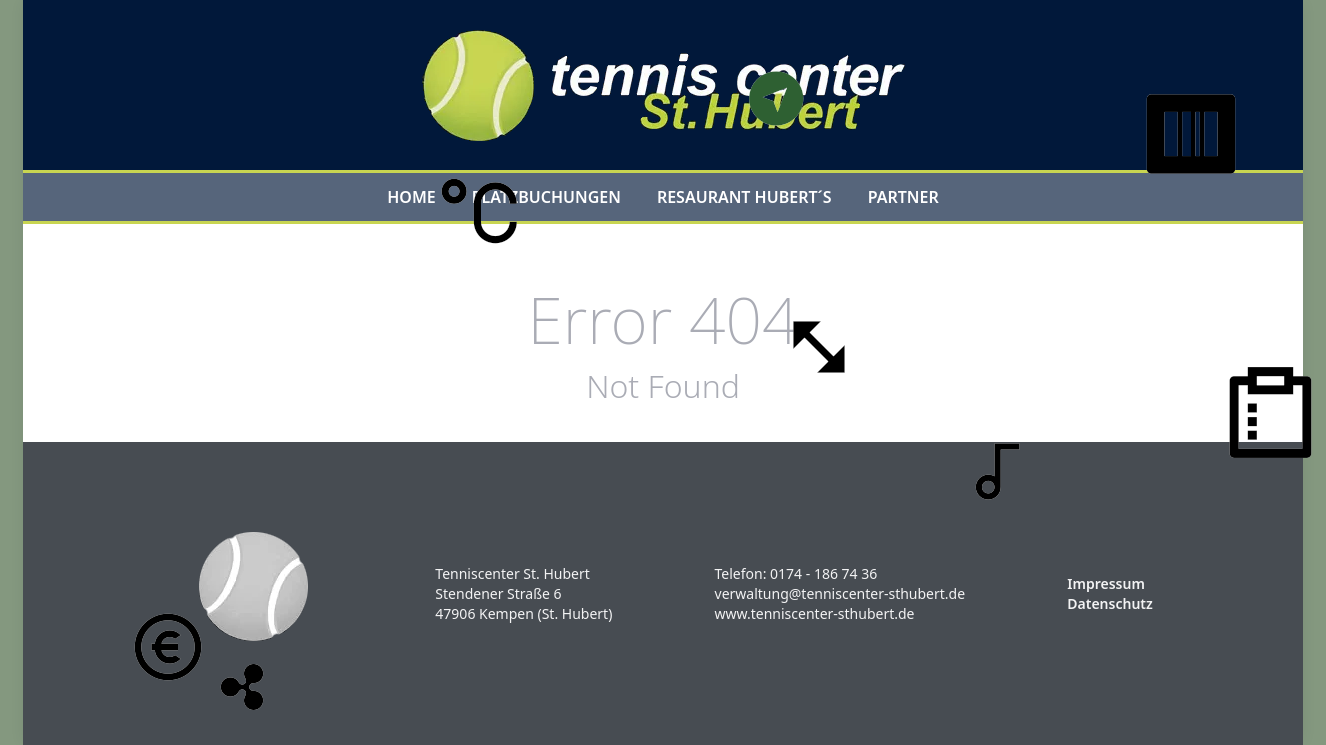 The width and height of the screenshot is (1326, 745). Describe the element at coordinates (1270, 412) in the screenshot. I see `access survey or feedback form` at that location.